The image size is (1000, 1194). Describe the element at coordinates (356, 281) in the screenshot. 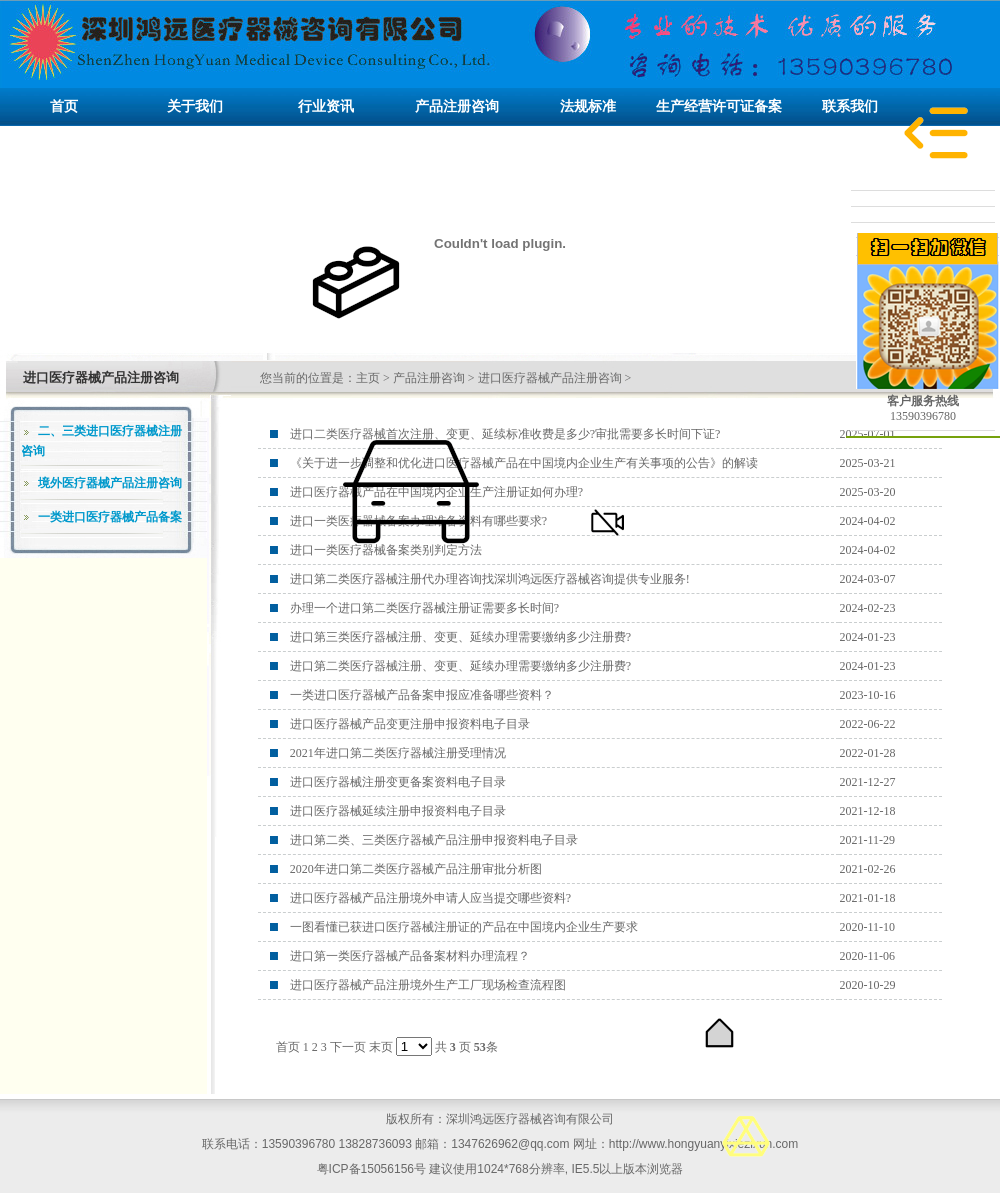

I see `access building or construction features` at that location.